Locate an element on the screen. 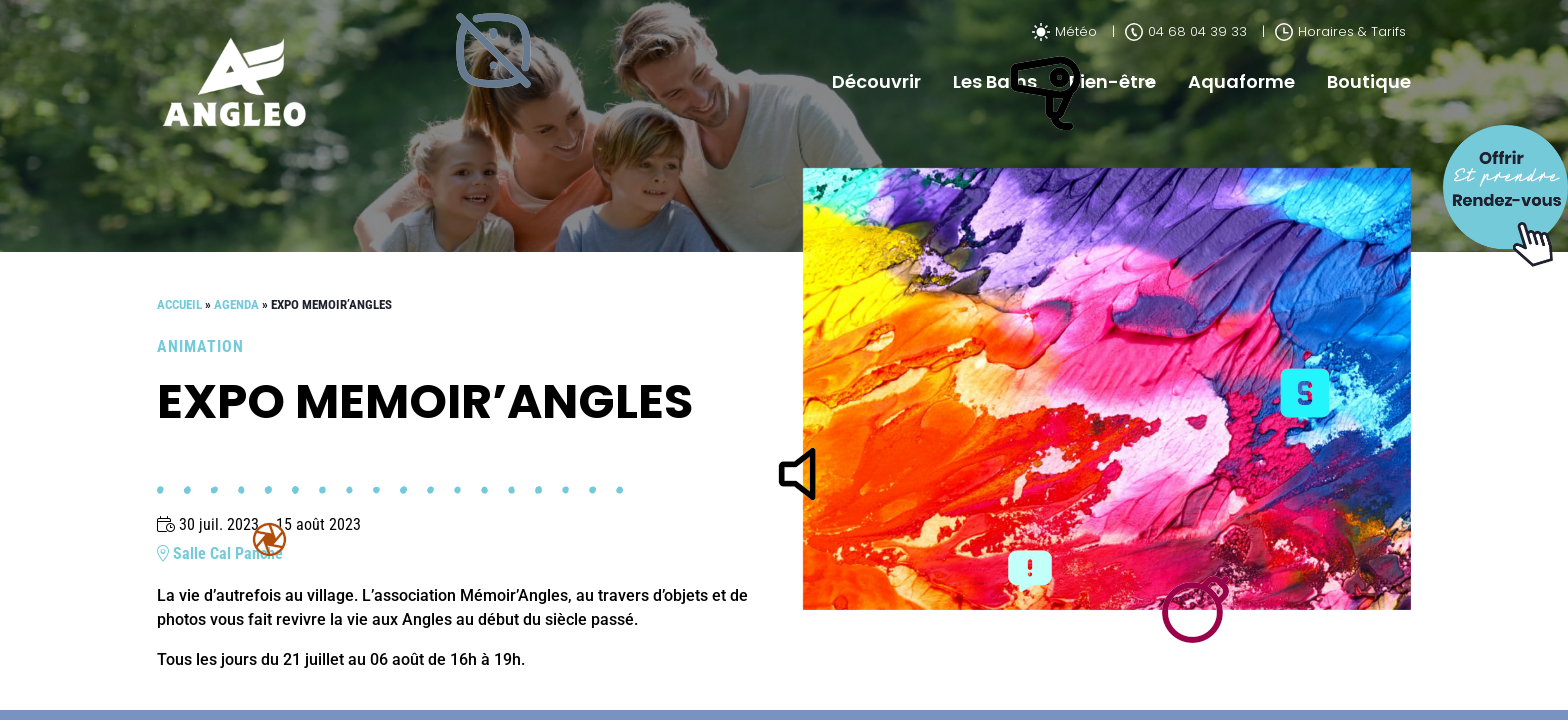  indicates a destructive or dangerous action is located at coordinates (1195, 609).